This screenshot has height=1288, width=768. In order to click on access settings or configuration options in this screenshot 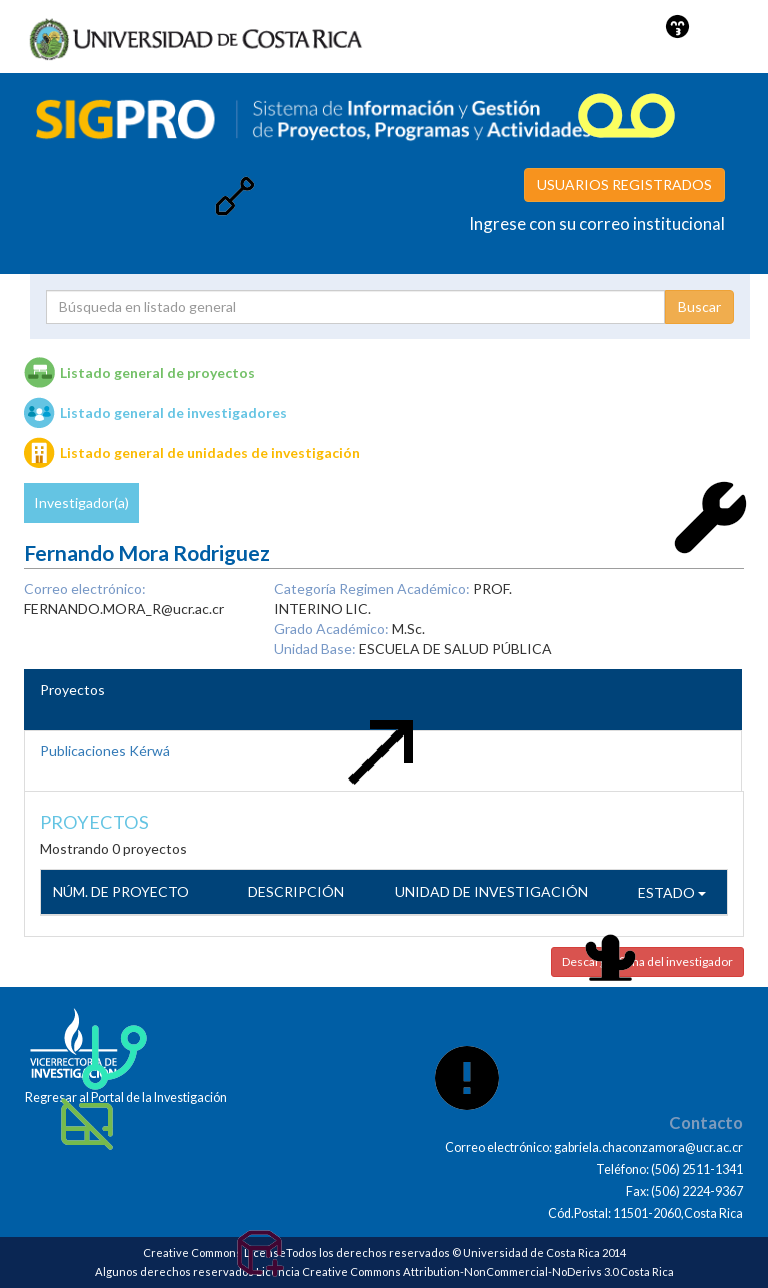, I will do `click(711, 517)`.